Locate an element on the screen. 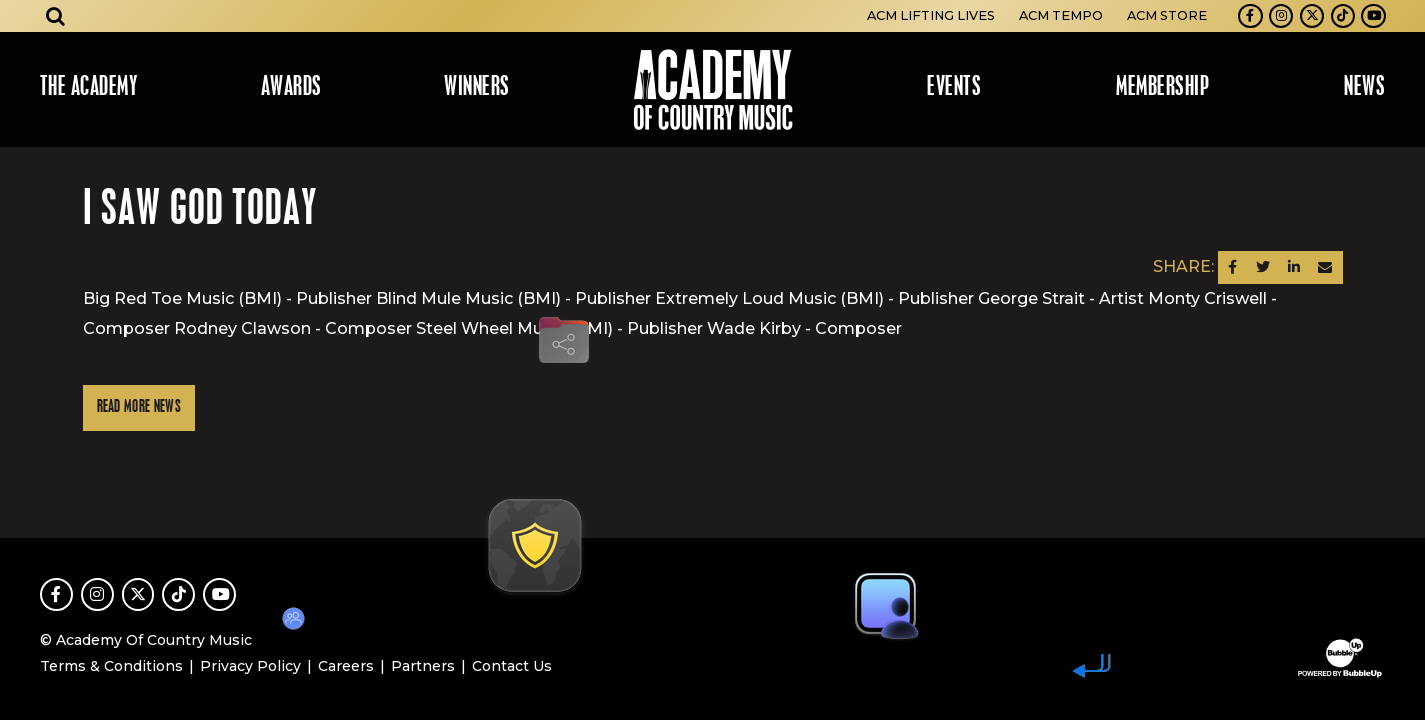 This screenshot has height=720, width=1425. reply to all recipients of an email is located at coordinates (1091, 663).